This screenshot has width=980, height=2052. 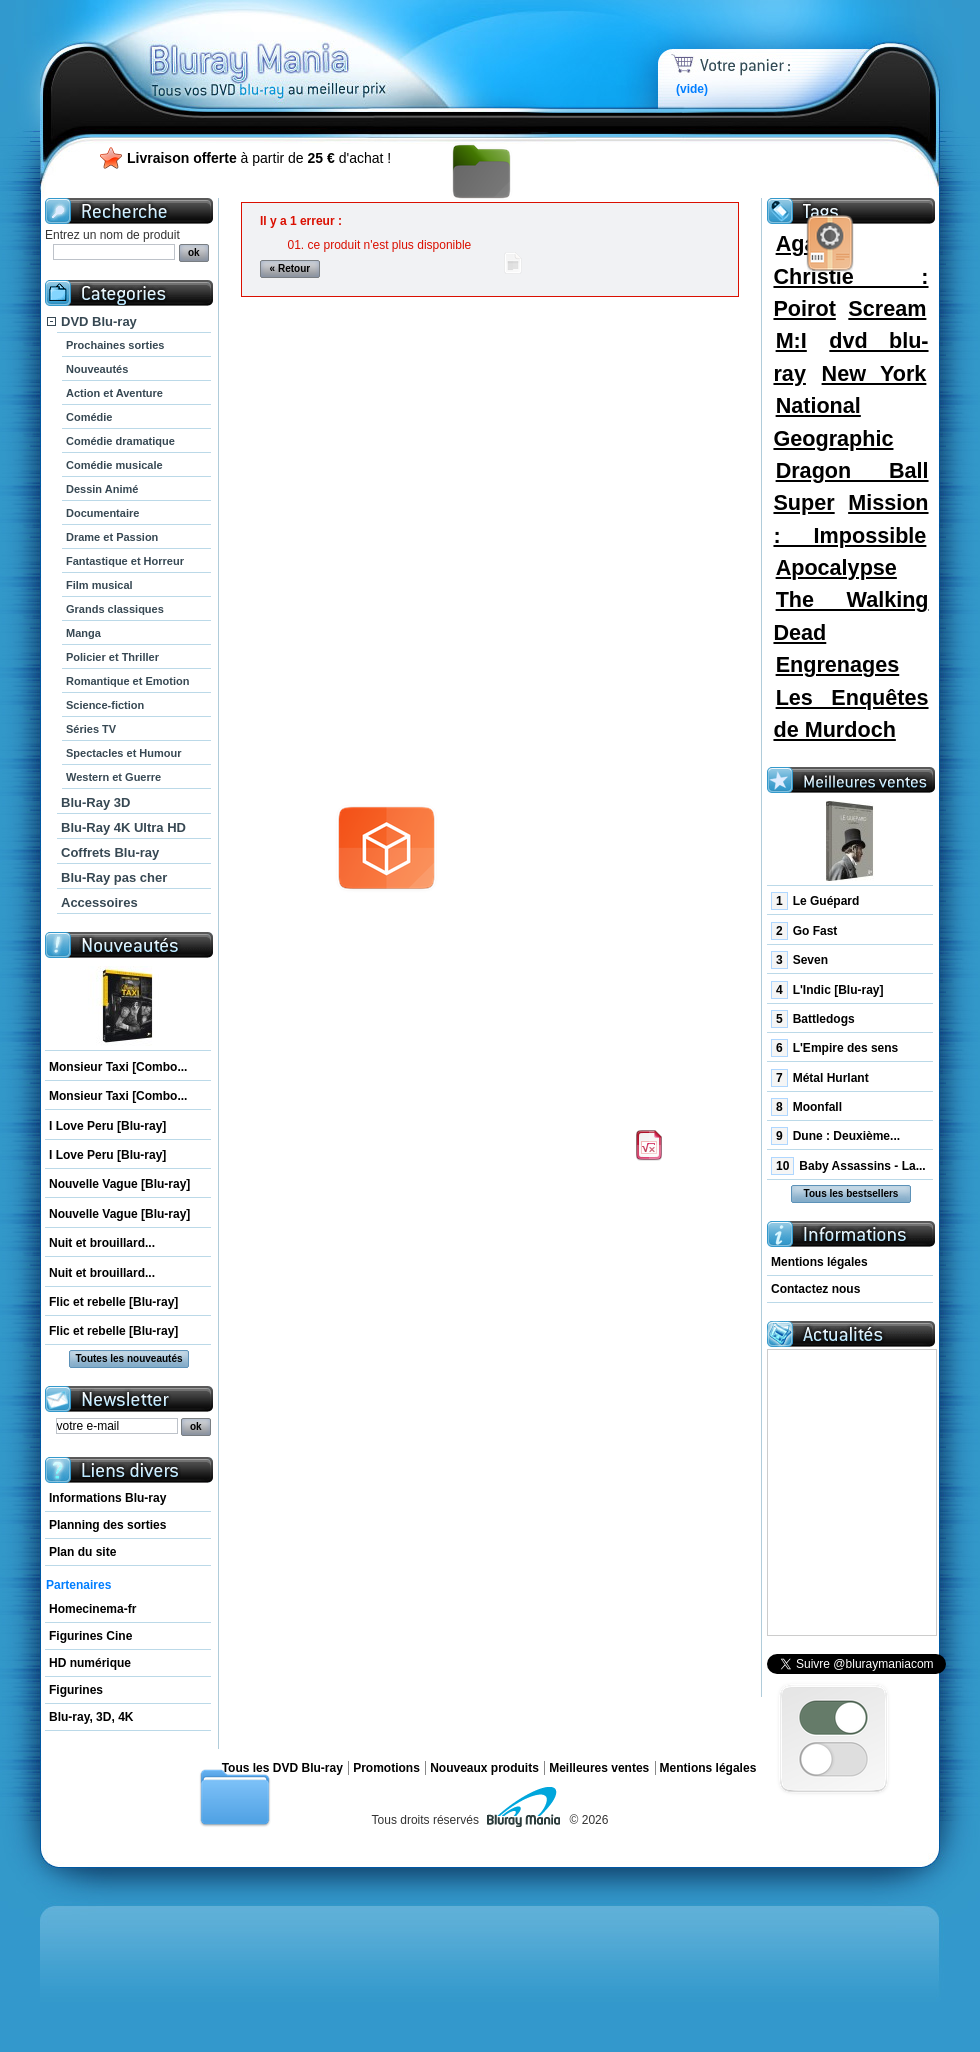 What do you see at coordinates (830, 243) in the screenshot?
I see `indicates package installation or setup in progress` at bounding box center [830, 243].